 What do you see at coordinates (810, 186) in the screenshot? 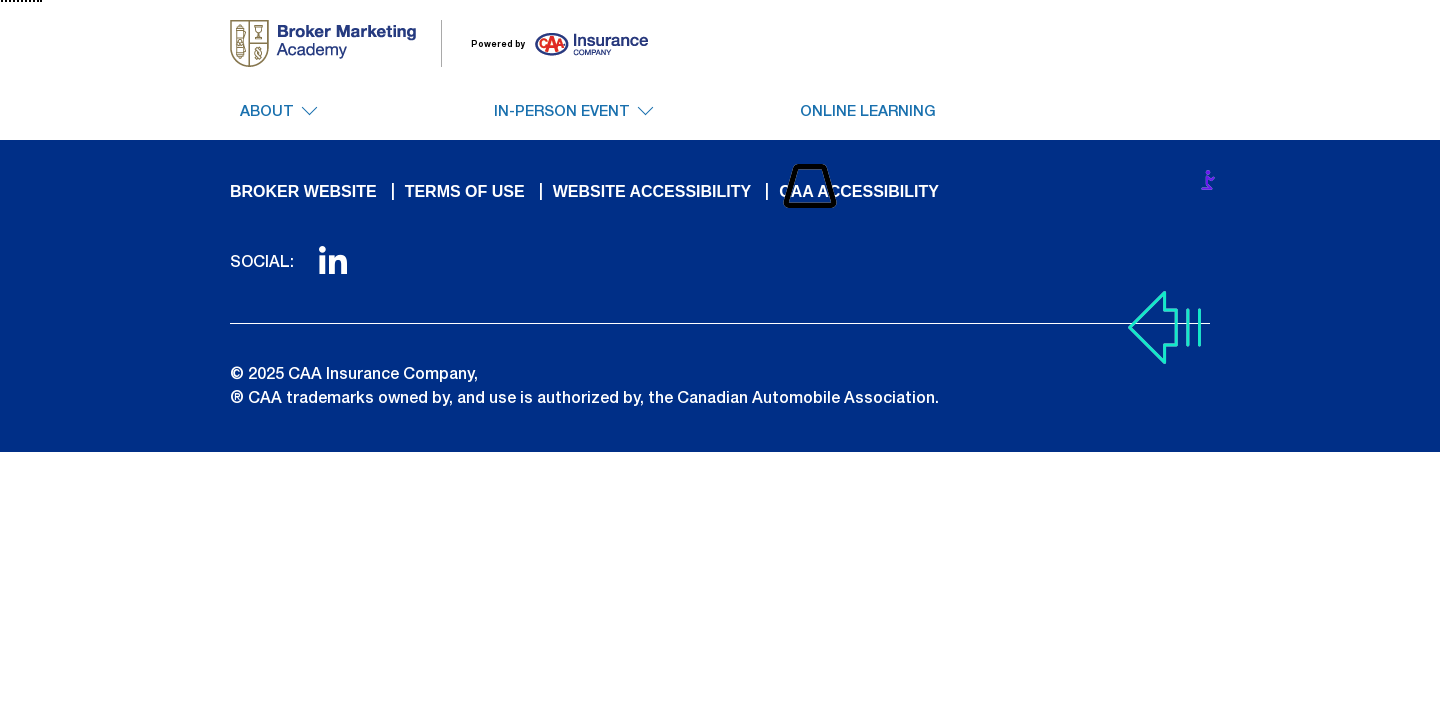
I see `apply vertical skew transformation to selected object` at bounding box center [810, 186].